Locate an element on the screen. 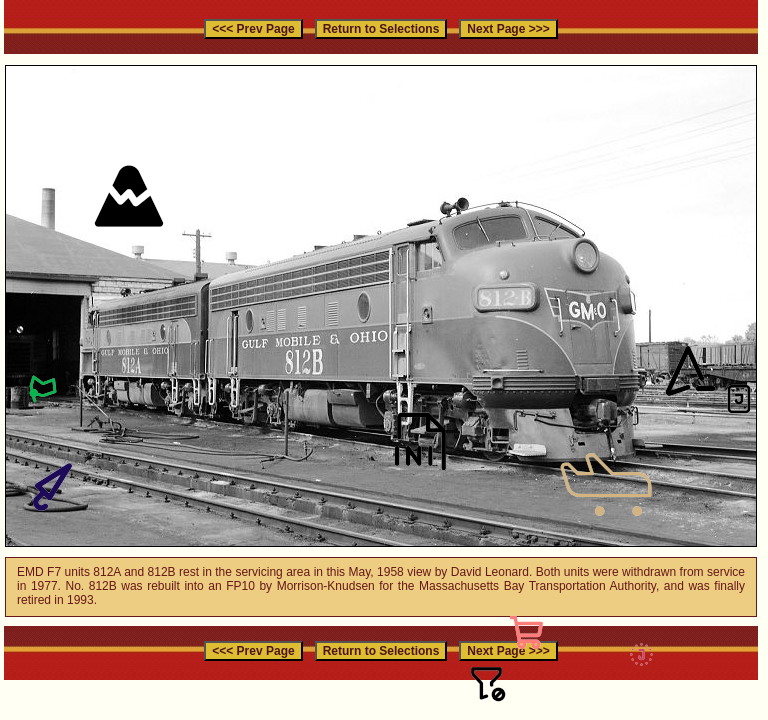  view or open an INI configuration file is located at coordinates (421, 441).